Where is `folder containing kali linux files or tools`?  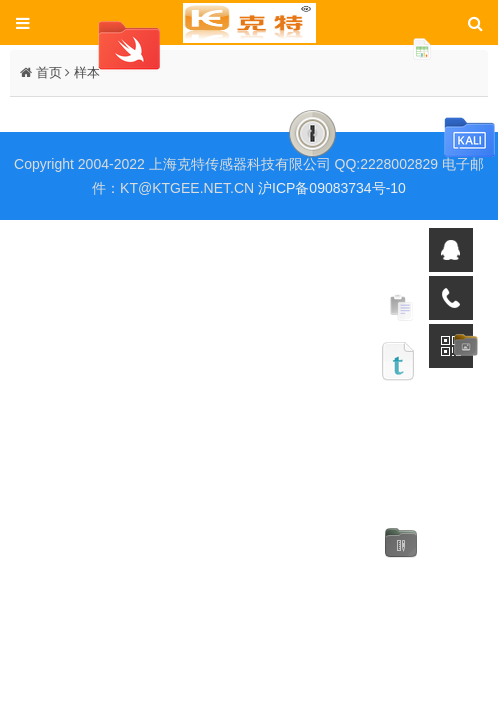
folder containing kali linux files or tools is located at coordinates (469, 138).